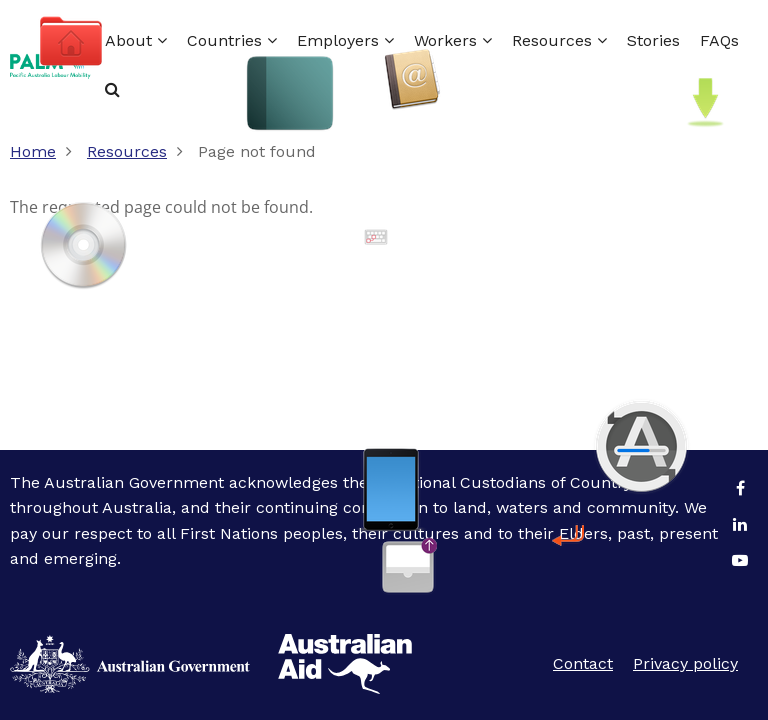 The width and height of the screenshot is (768, 720). Describe the element at coordinates (641, 446) in the screenshot. I see `open the software updater application` at that location.